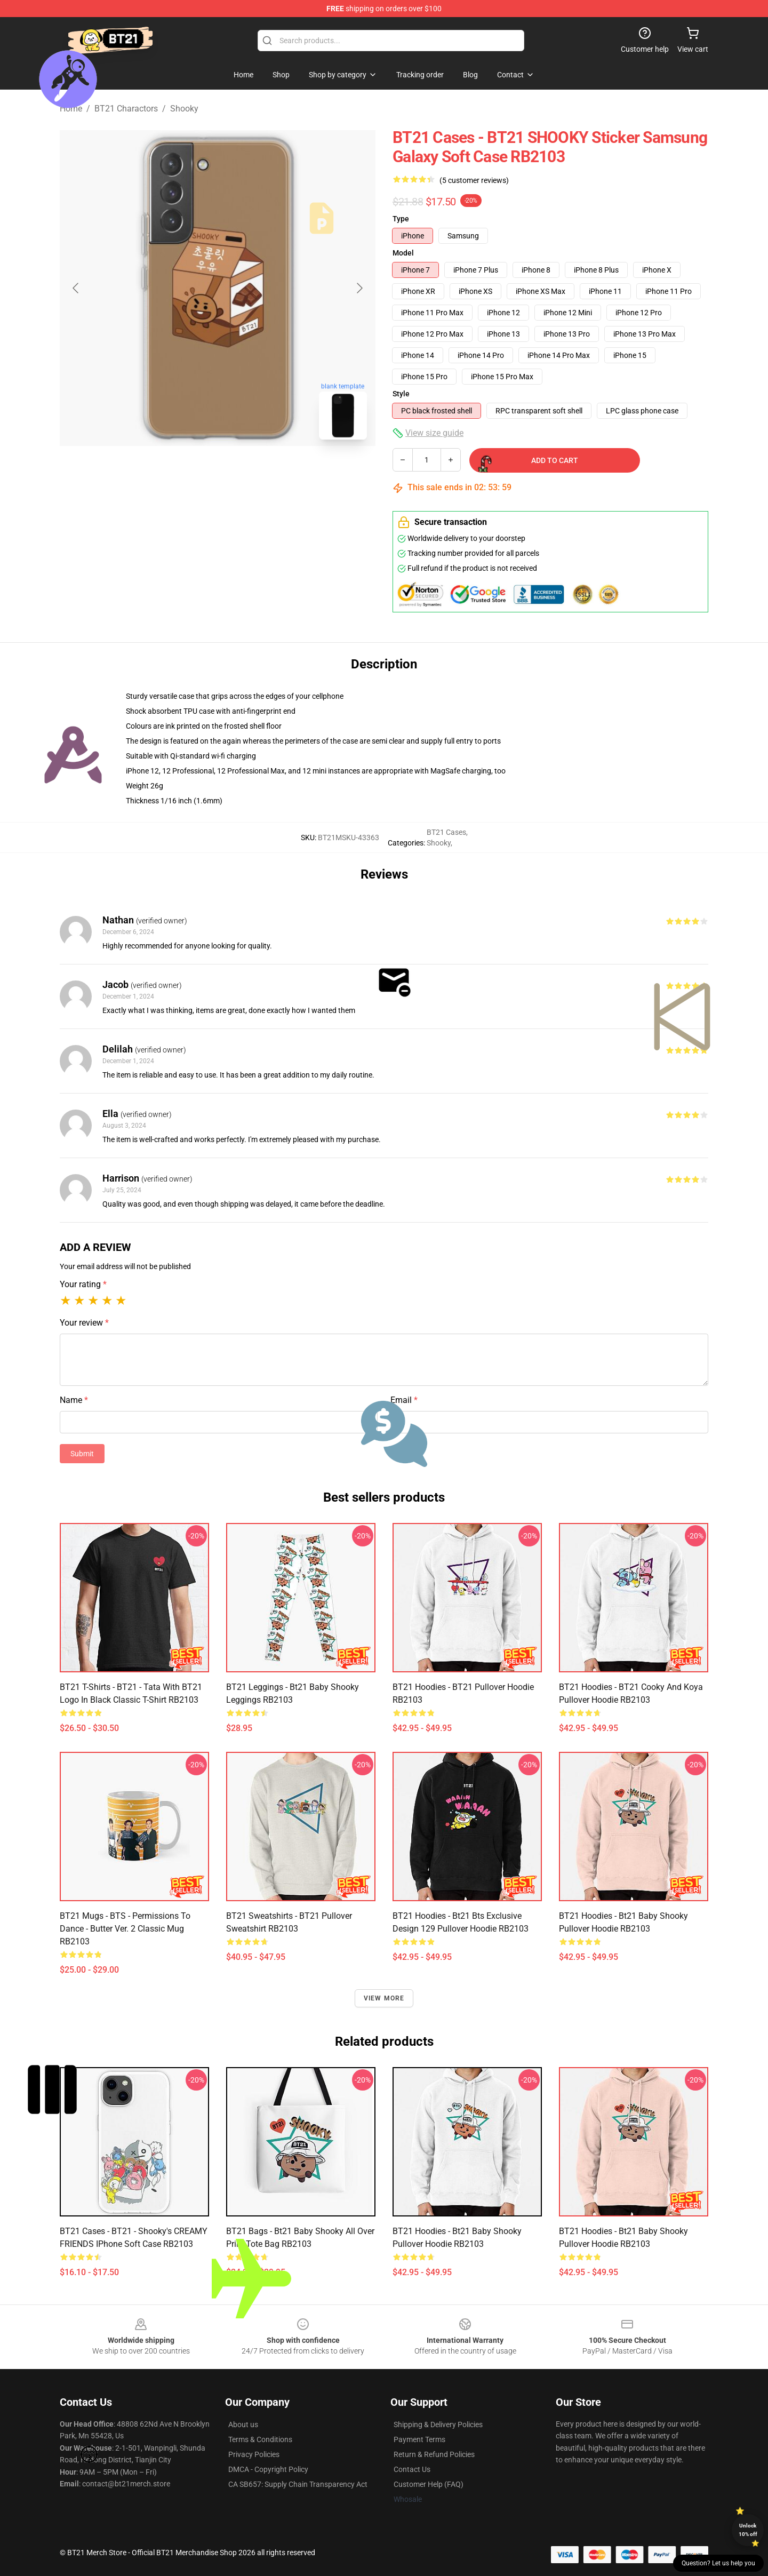  Describe the element at coordinates (394, 983) in the screenshot. I see `unsubscribe from email notifications` at that location.